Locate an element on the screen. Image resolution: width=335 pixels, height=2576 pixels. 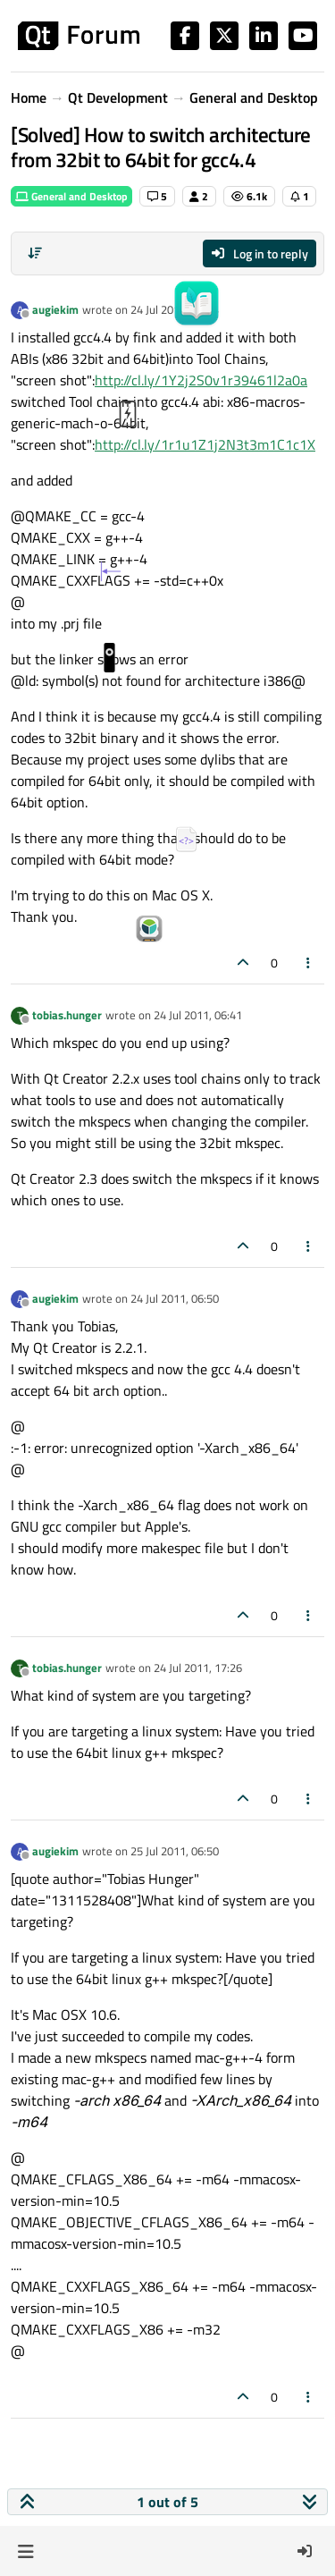
go to the first item in a list or sequence is located at coordinates (111, 571).